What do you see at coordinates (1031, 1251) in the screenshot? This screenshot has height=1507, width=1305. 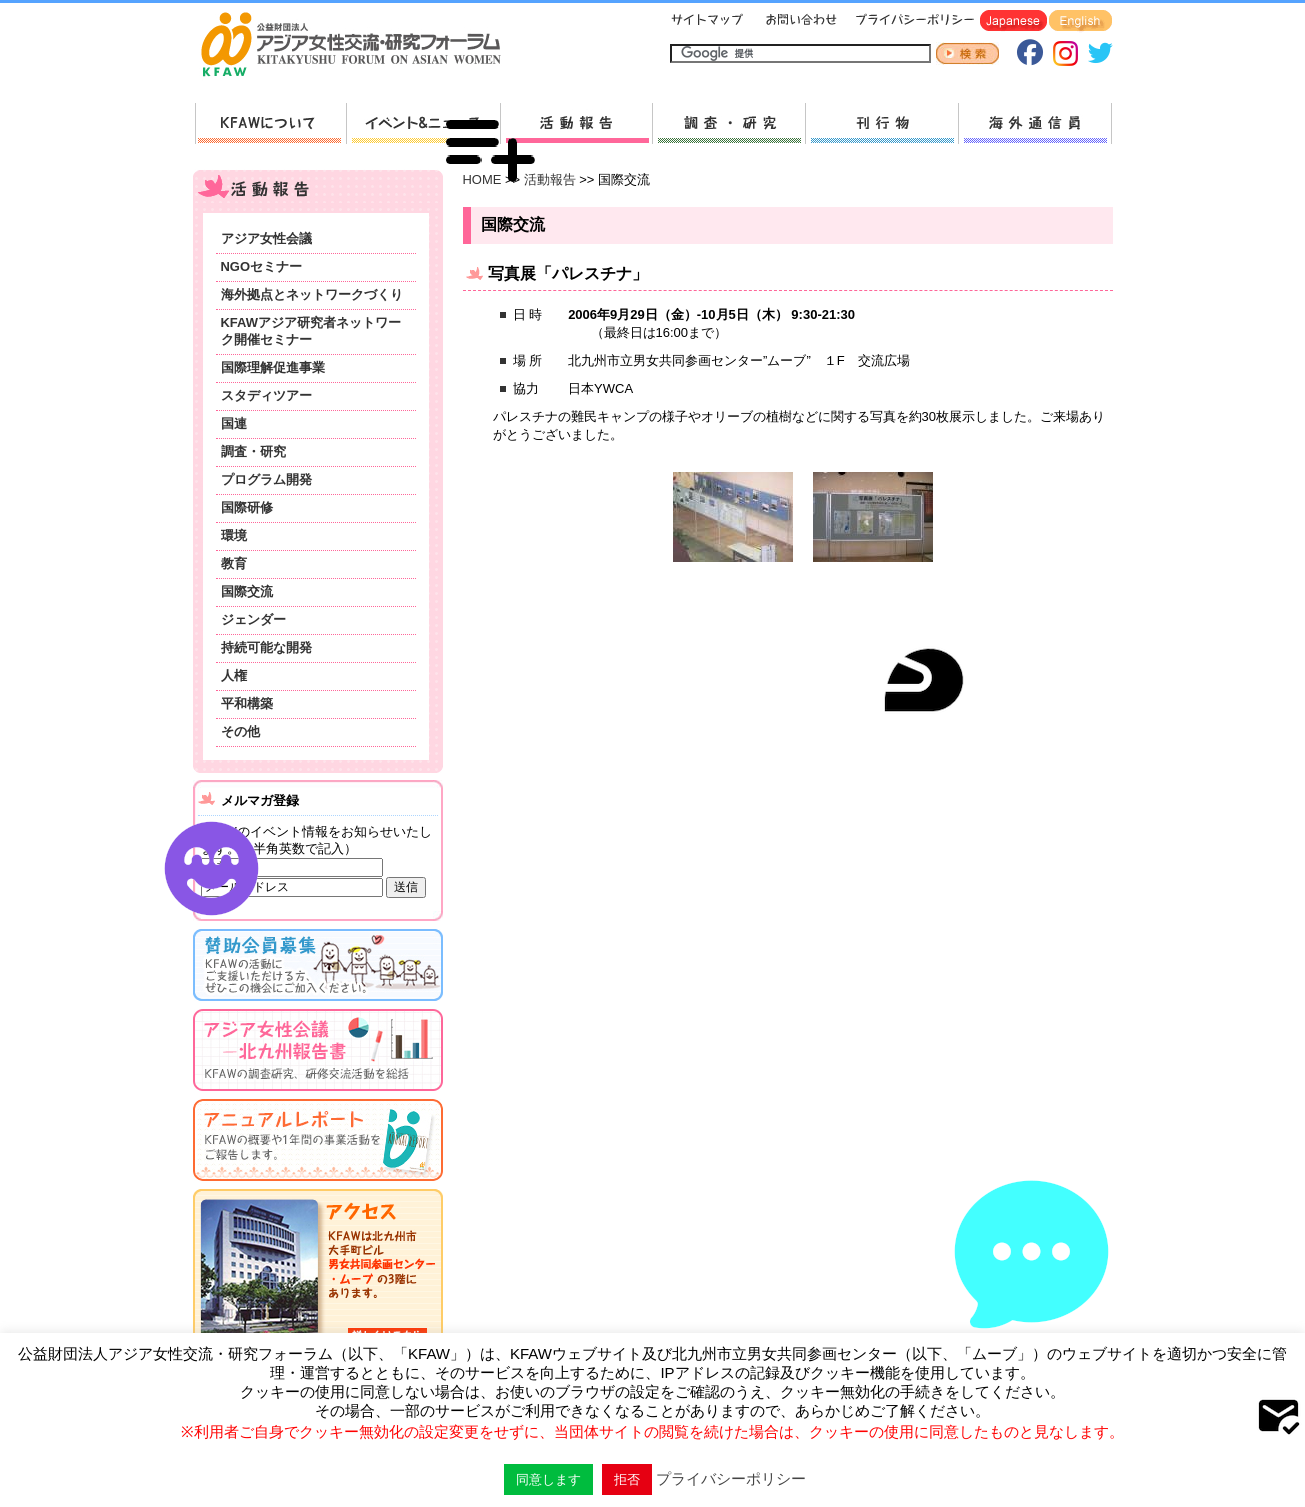 I see `open messaging or chat` at bounding box center [1031, 1251].